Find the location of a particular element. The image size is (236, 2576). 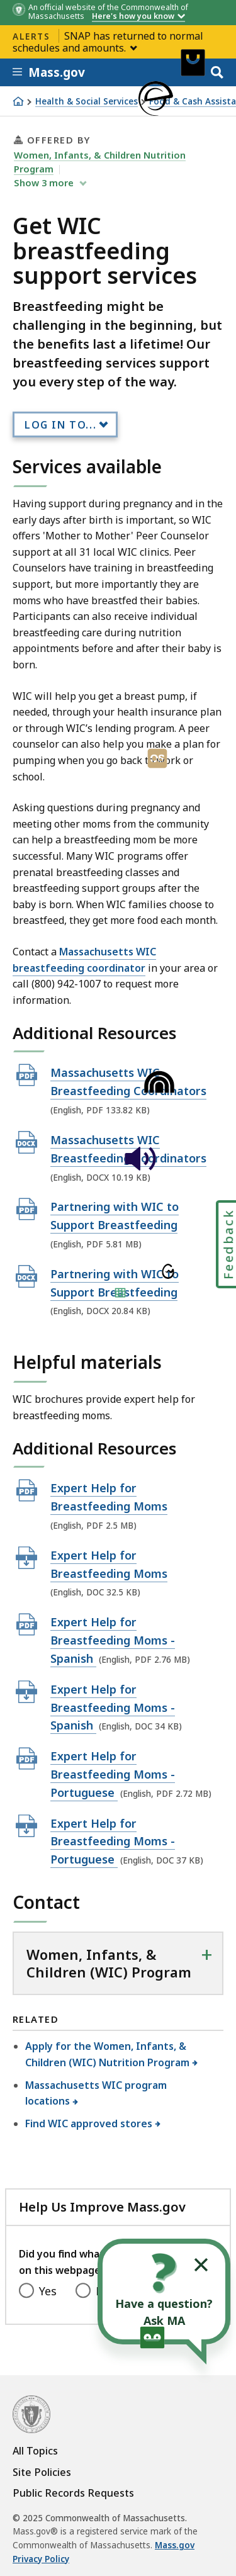

open wegame gaming platform is located at coordinates (168, 1271).